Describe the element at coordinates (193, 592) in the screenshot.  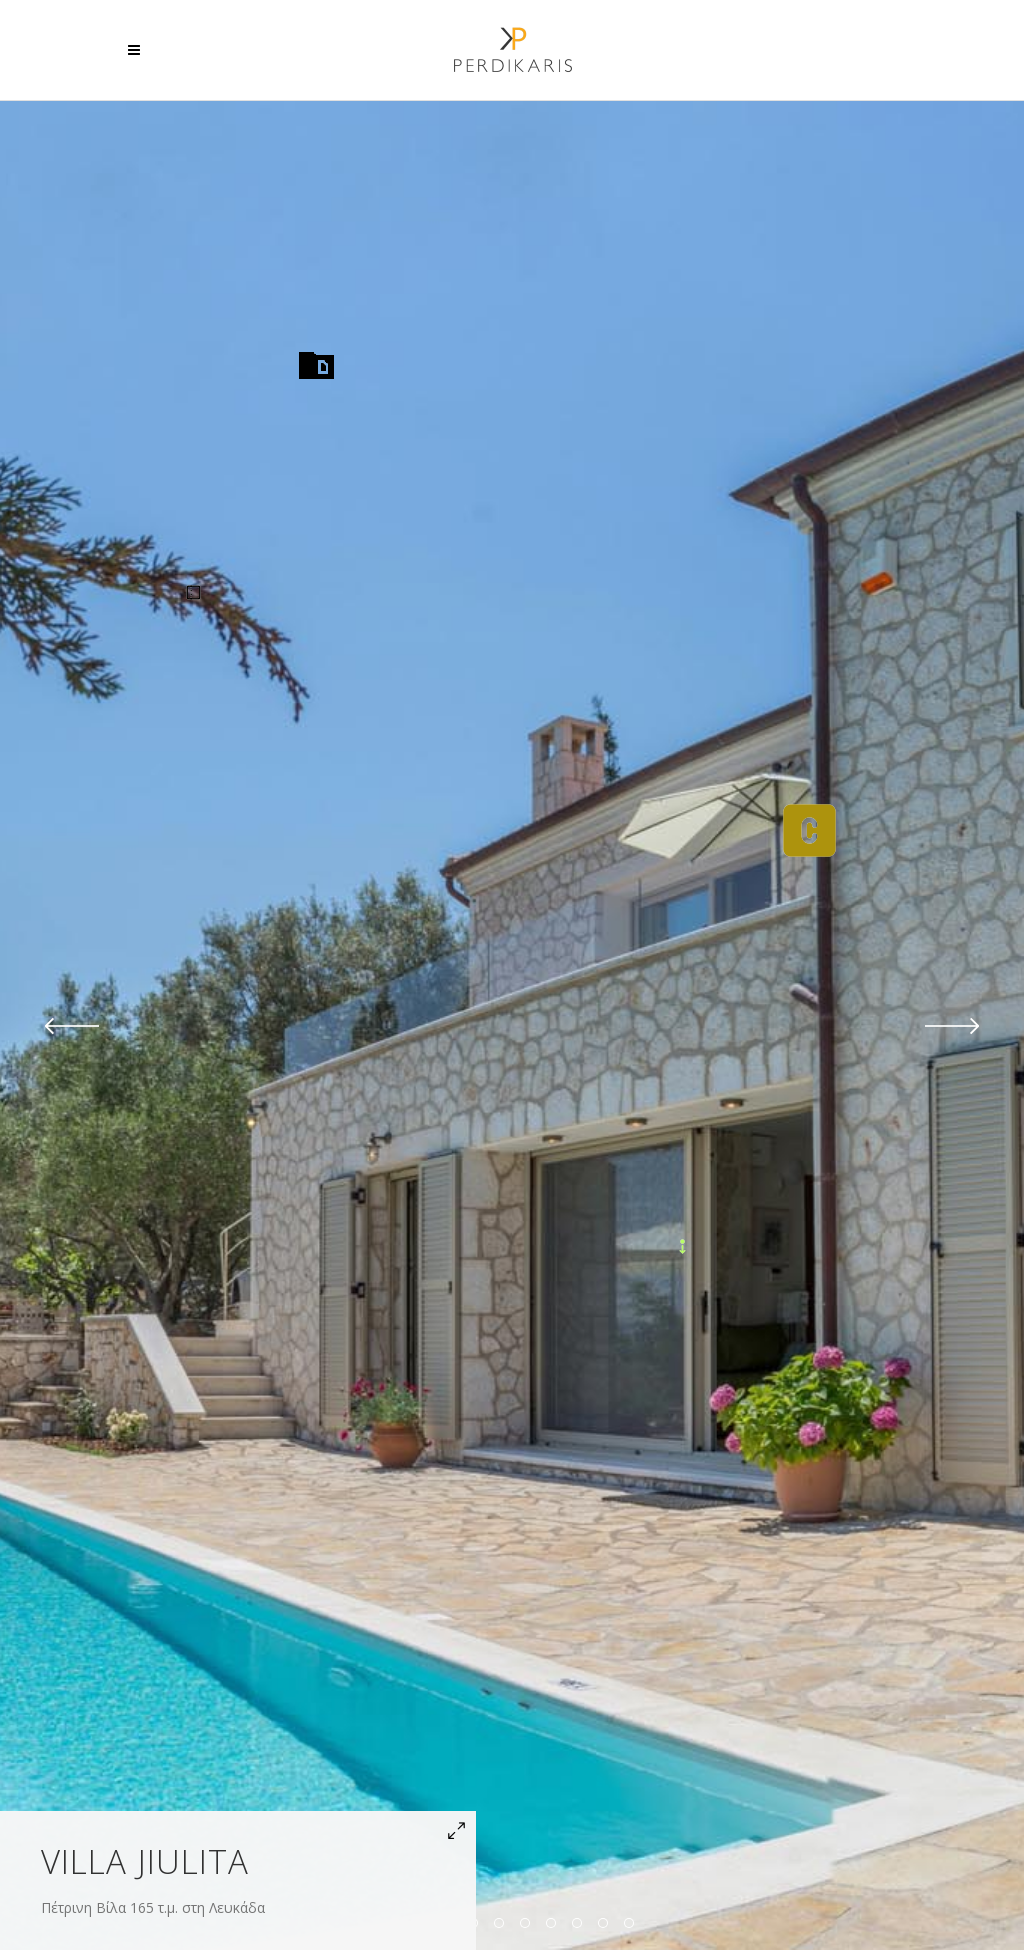
I see `toggle sidebar panel off` at that location.